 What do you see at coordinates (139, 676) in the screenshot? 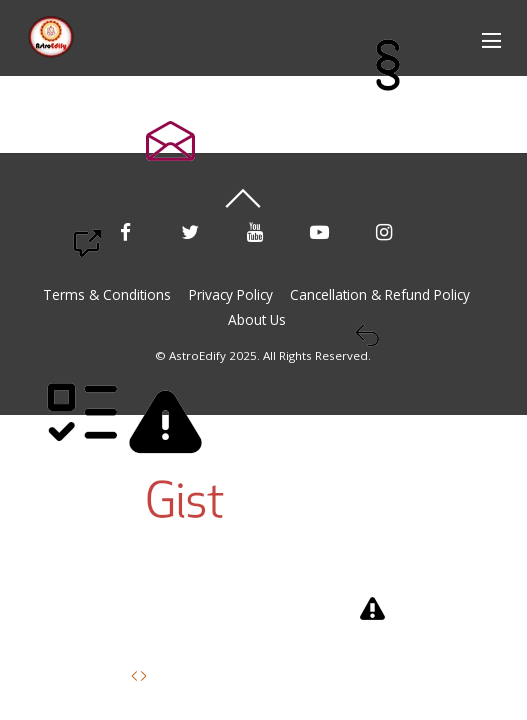
I see `view source code` at bounding box center [139, 676].